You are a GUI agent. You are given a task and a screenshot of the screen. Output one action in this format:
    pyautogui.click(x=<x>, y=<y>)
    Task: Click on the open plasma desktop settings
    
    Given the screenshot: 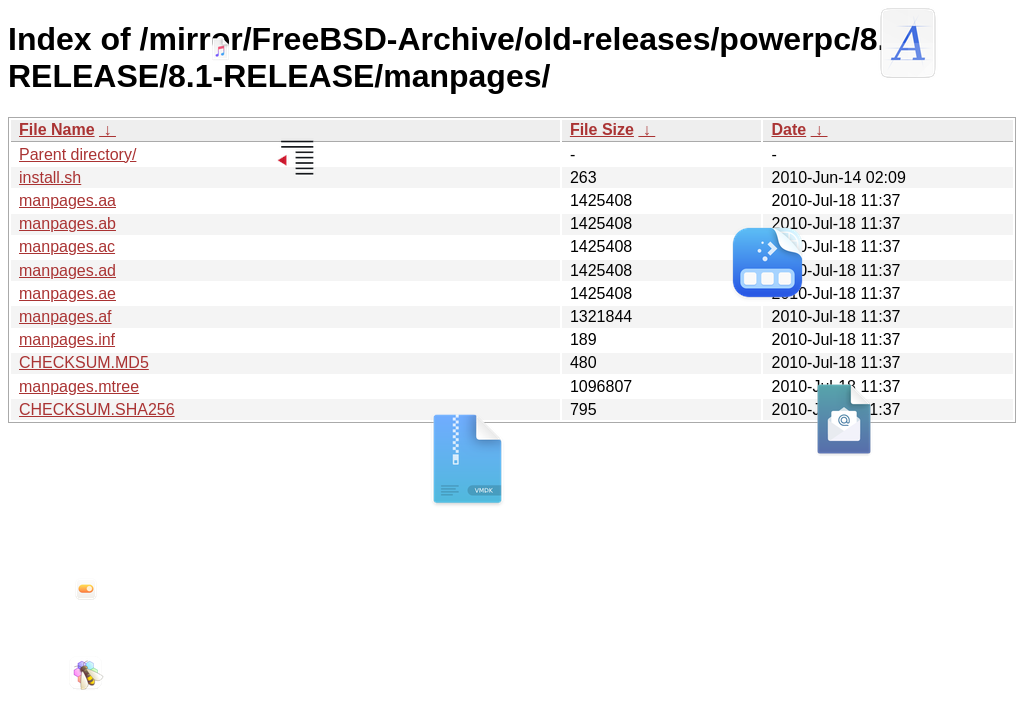 What is the action you would take?
    pyautogui.click(x=767, y=262)
    